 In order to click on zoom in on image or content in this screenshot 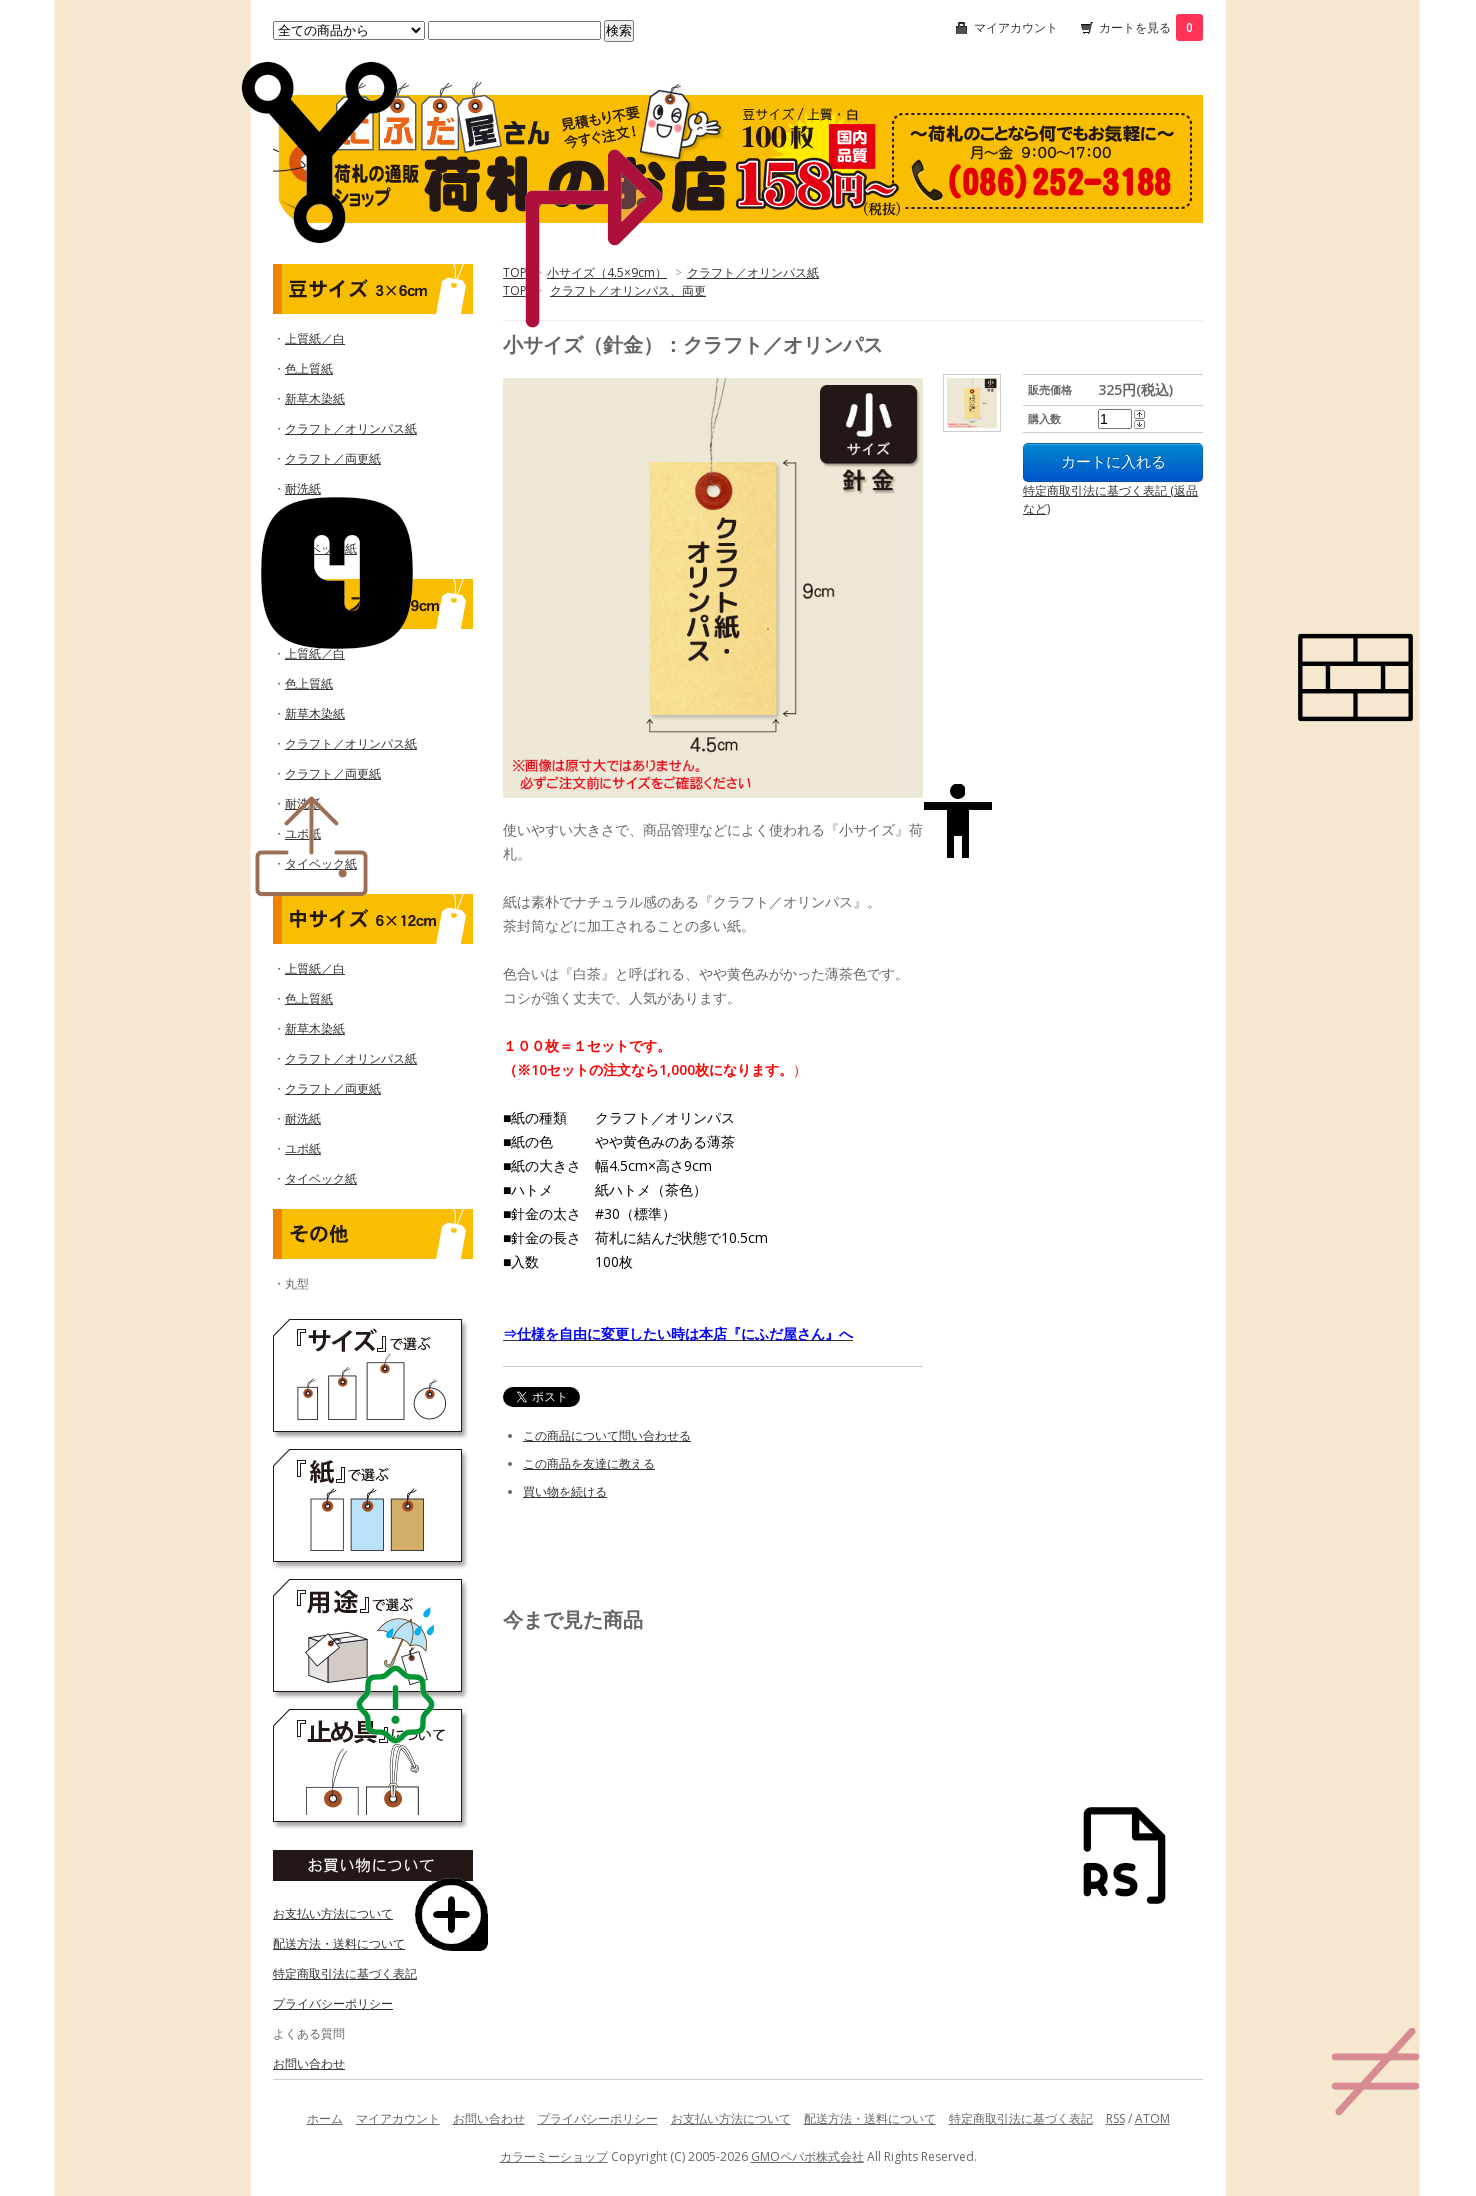, I will do `click(451, 1914)`.